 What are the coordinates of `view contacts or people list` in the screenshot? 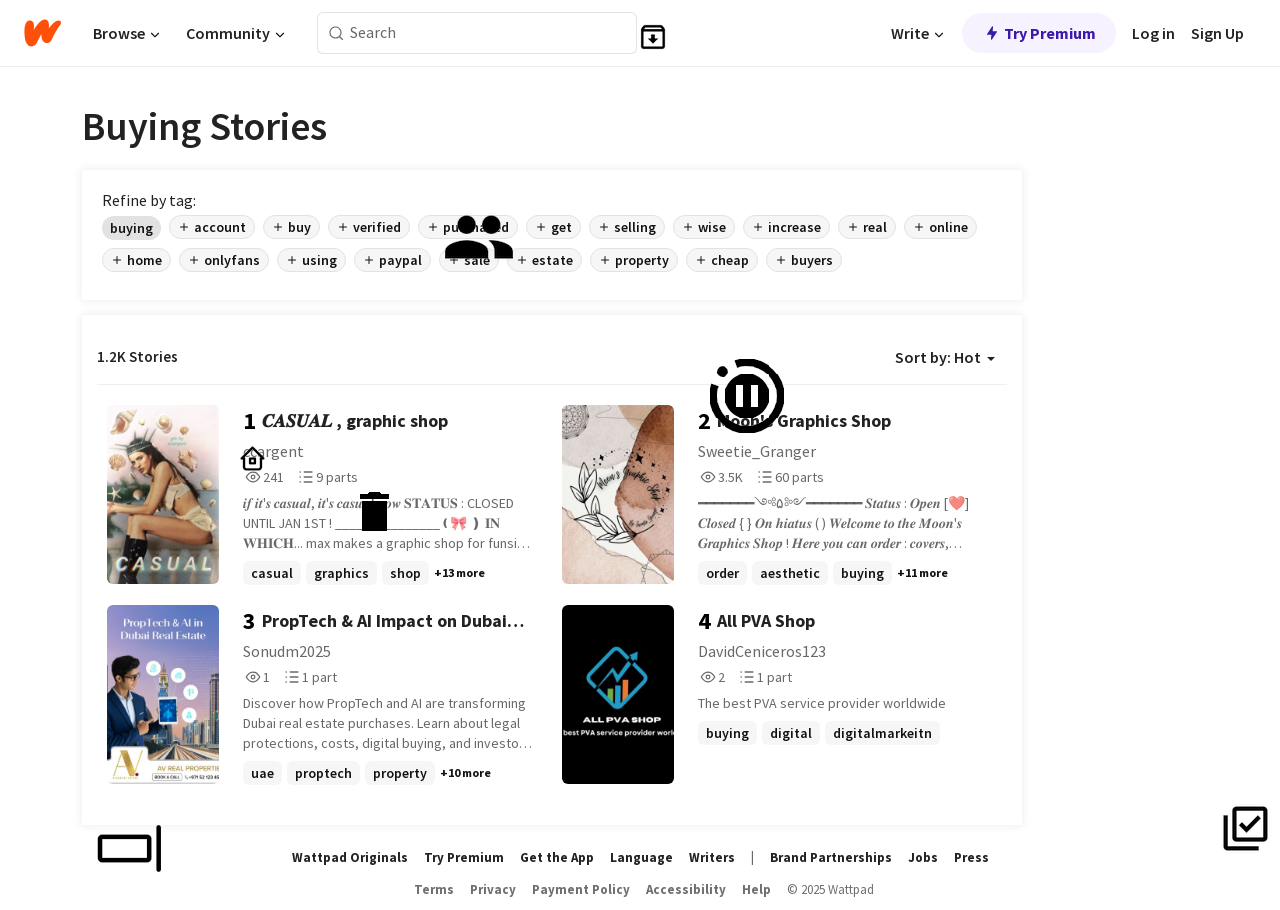 It's located at (479, 237).